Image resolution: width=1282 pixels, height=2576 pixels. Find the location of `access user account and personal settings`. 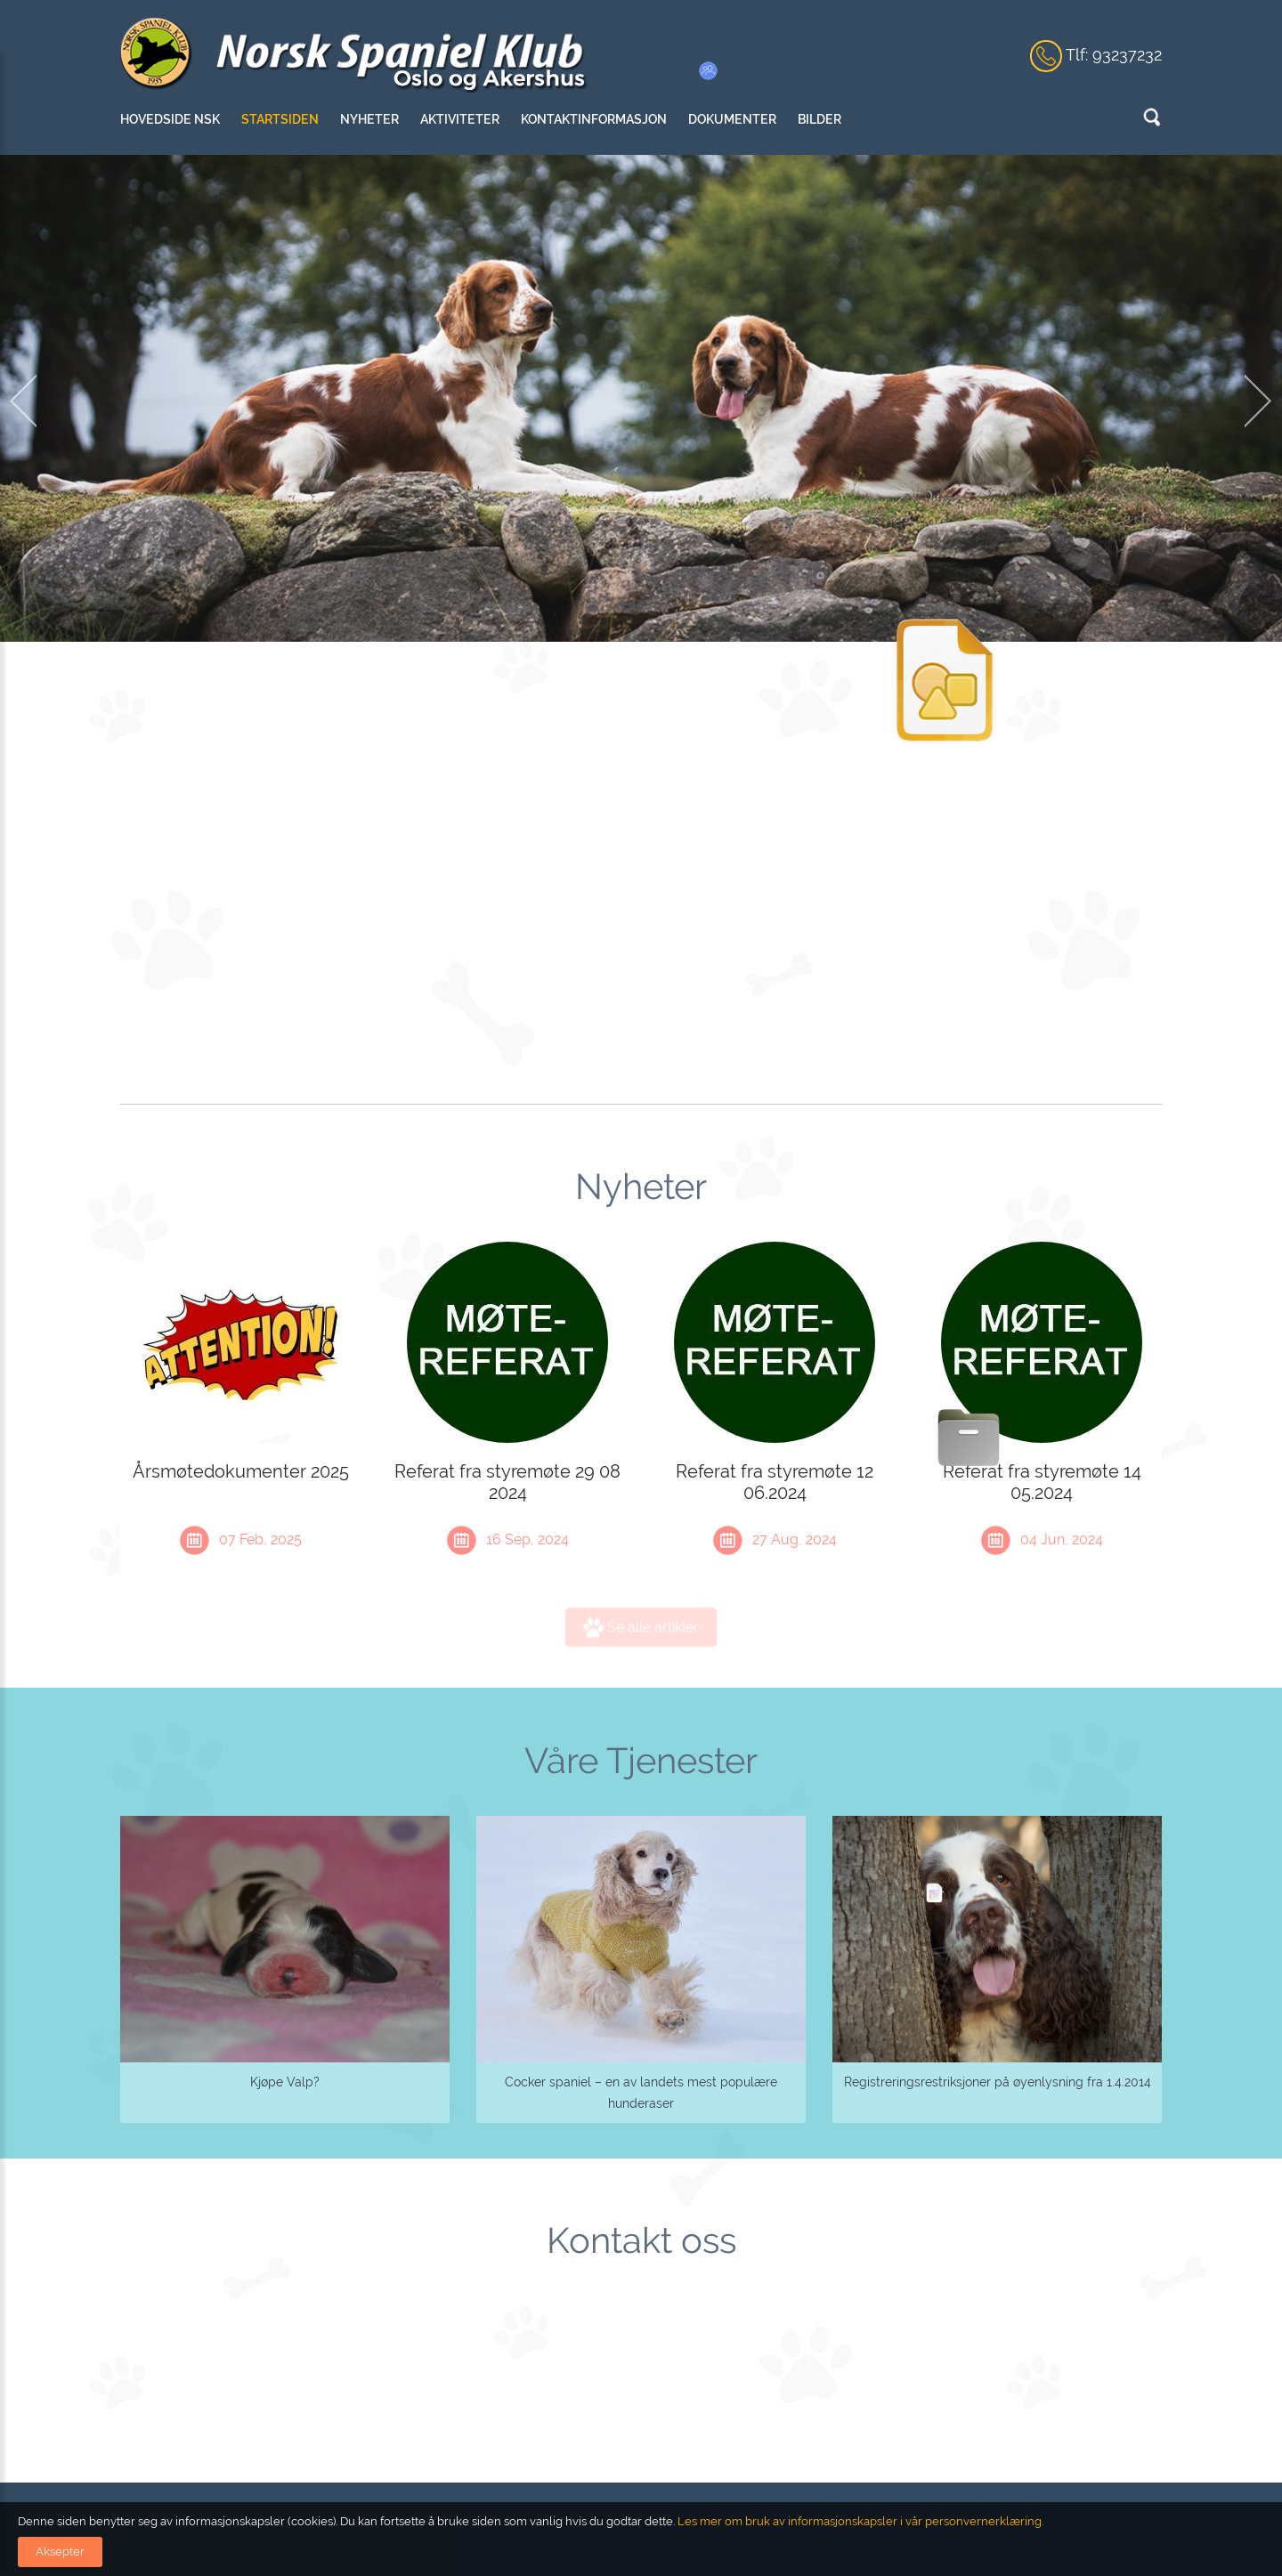

access user account and personal settings is located at coordinates (708, 70).